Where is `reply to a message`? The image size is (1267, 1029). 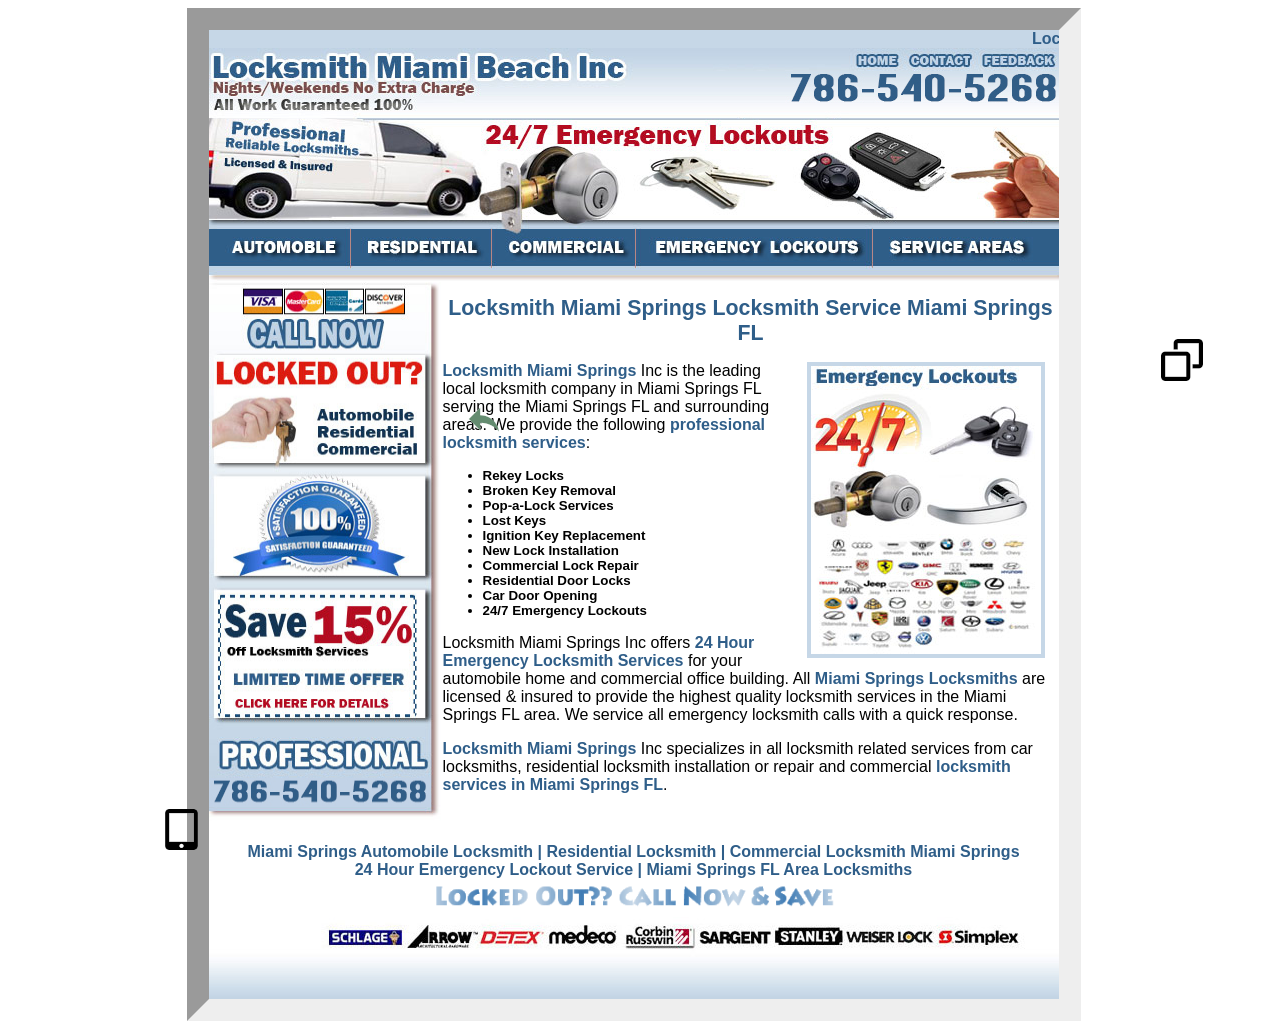 reply to a message is located at coordinates (484, 419).